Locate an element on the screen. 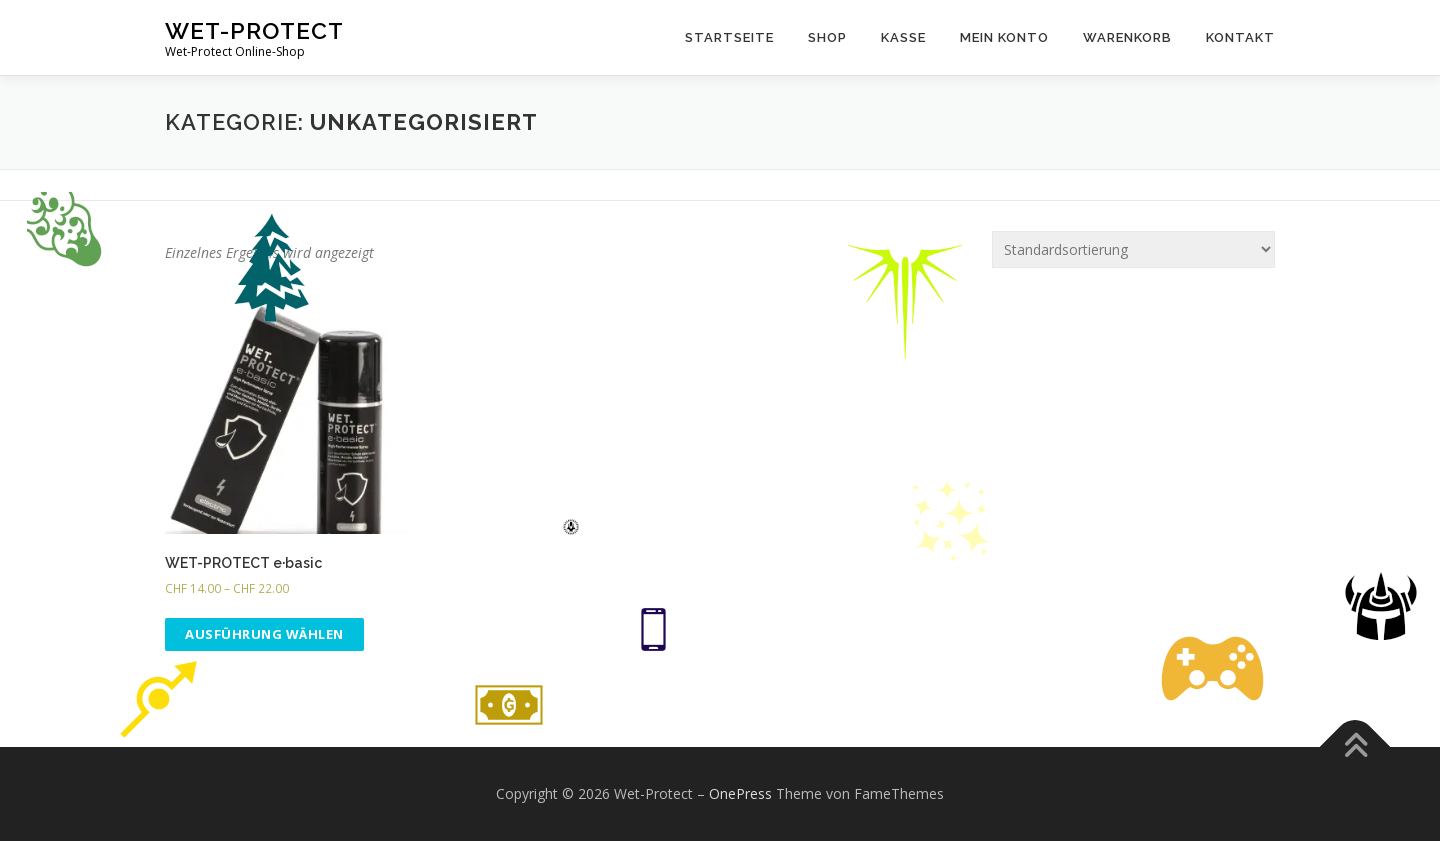 This screenshot has height=841, width=1440. open gaming or play games section is located at coordinates (1212, 668).